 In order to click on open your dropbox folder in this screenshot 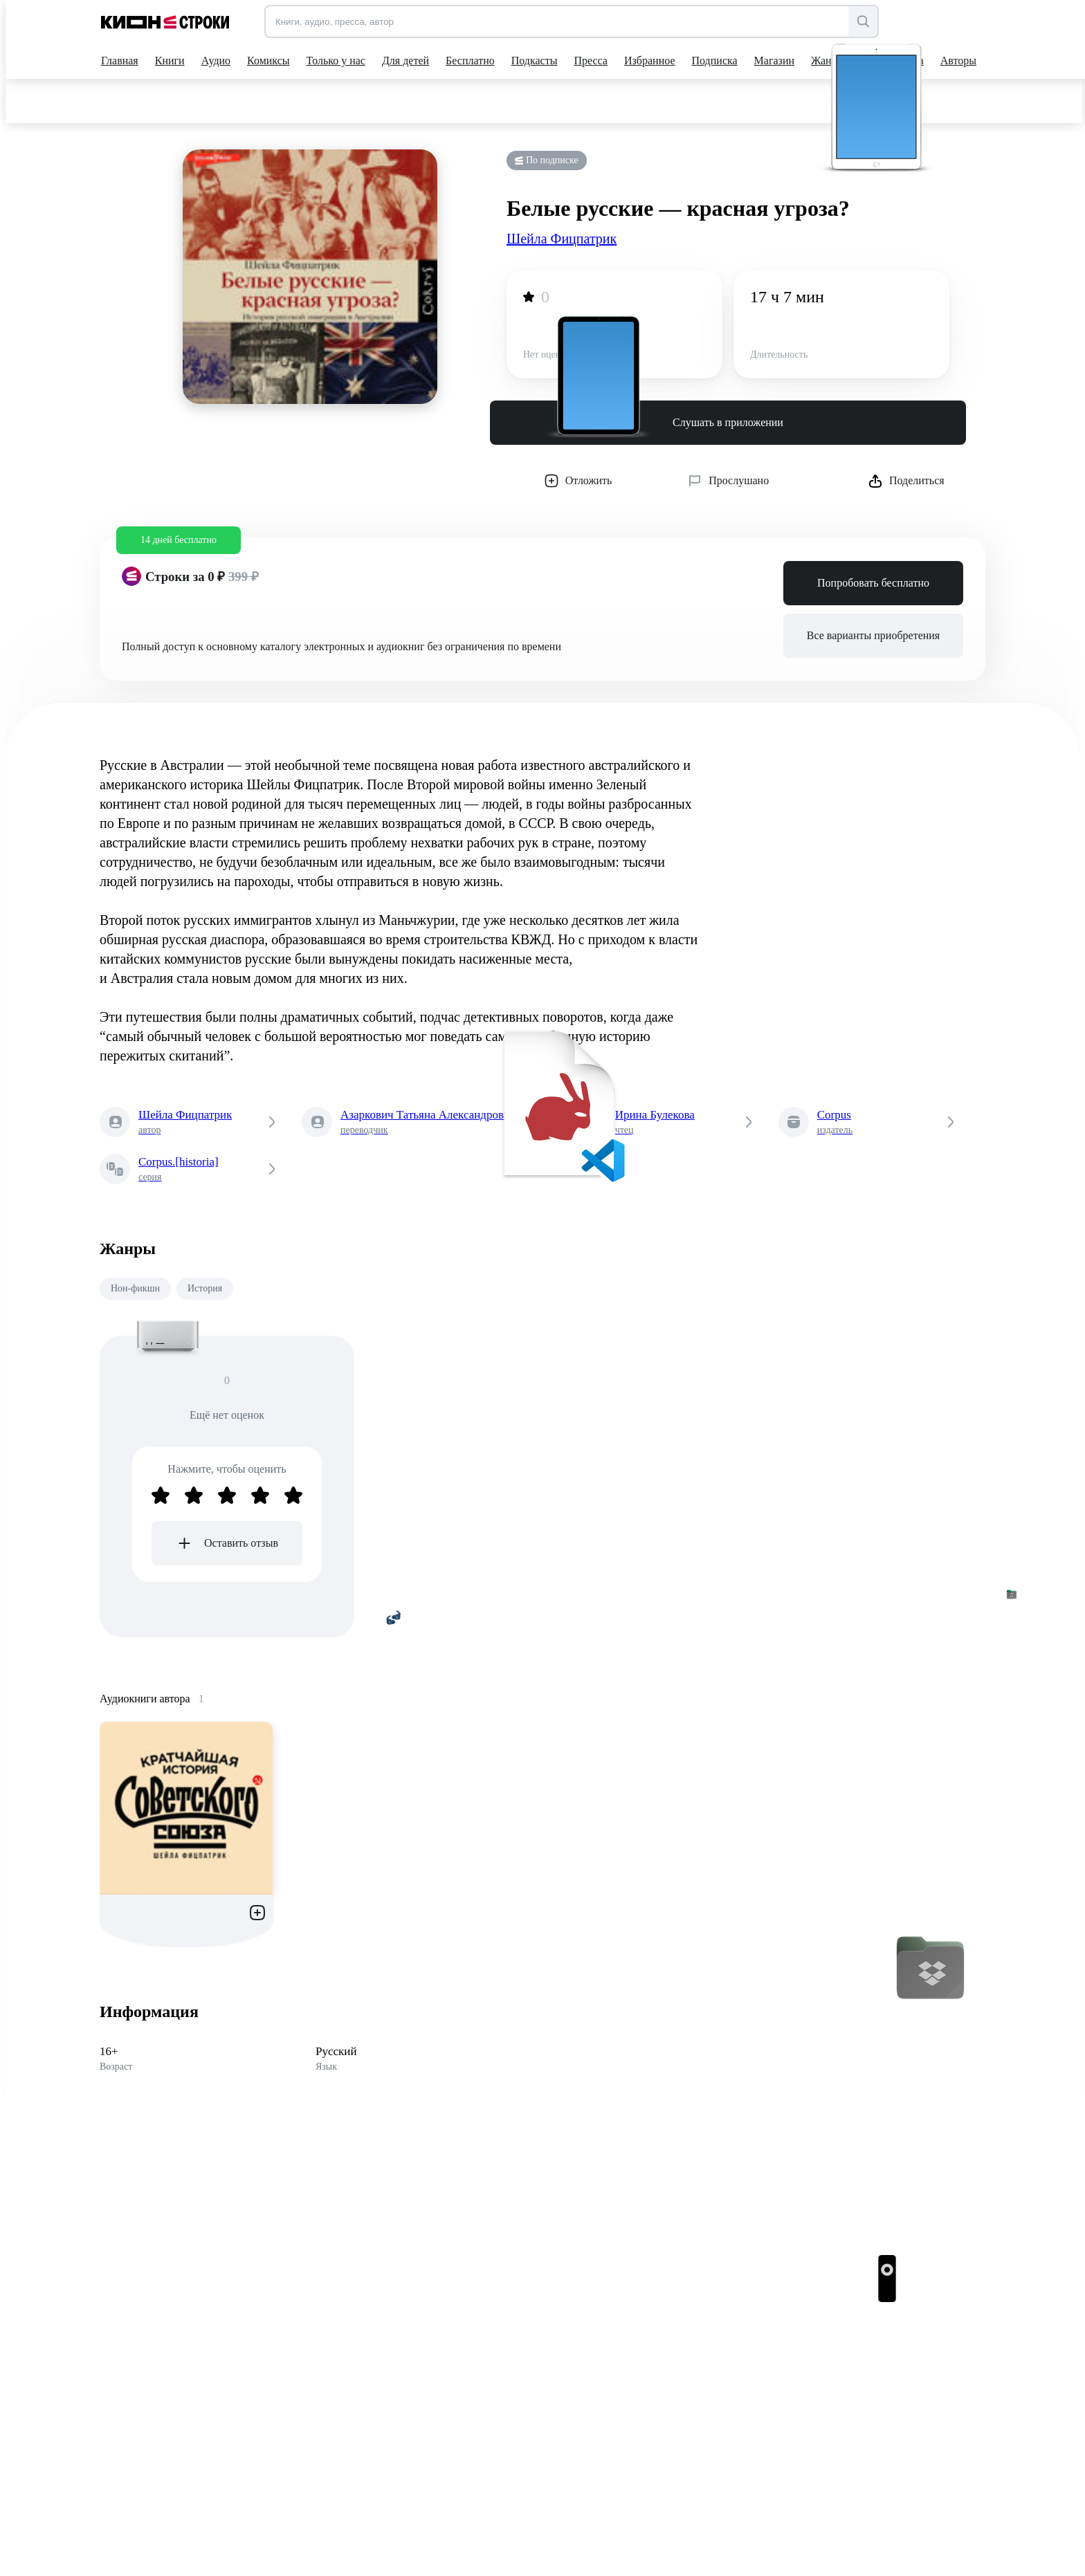, I will do `click(930, 1967)`.